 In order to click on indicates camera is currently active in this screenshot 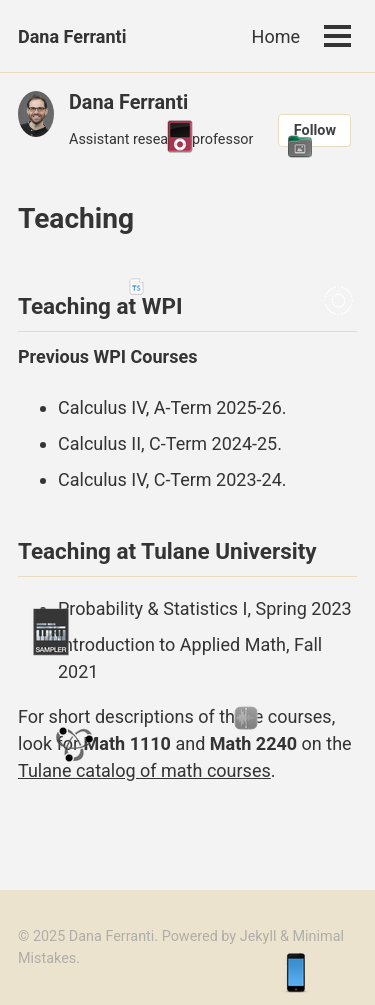, I will do `click(338, 300)`.